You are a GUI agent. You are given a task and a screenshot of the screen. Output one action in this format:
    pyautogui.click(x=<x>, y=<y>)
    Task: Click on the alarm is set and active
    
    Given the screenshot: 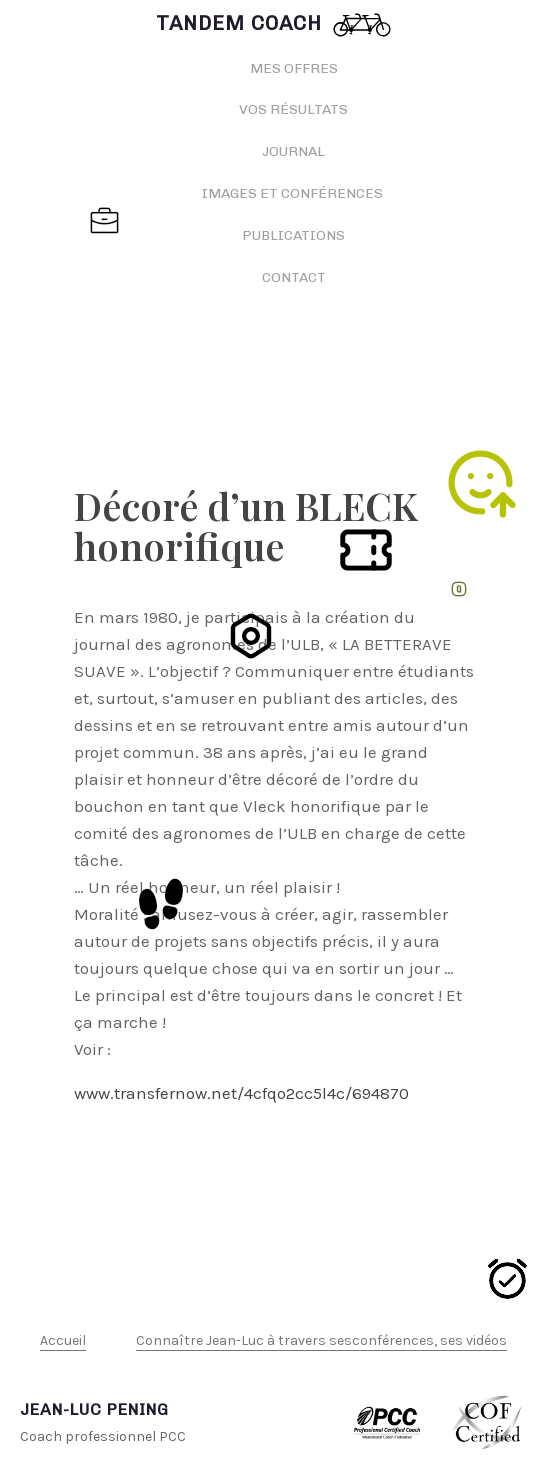 What is the action you would take?
    pyautogui.click(x=507, y=1278)
    